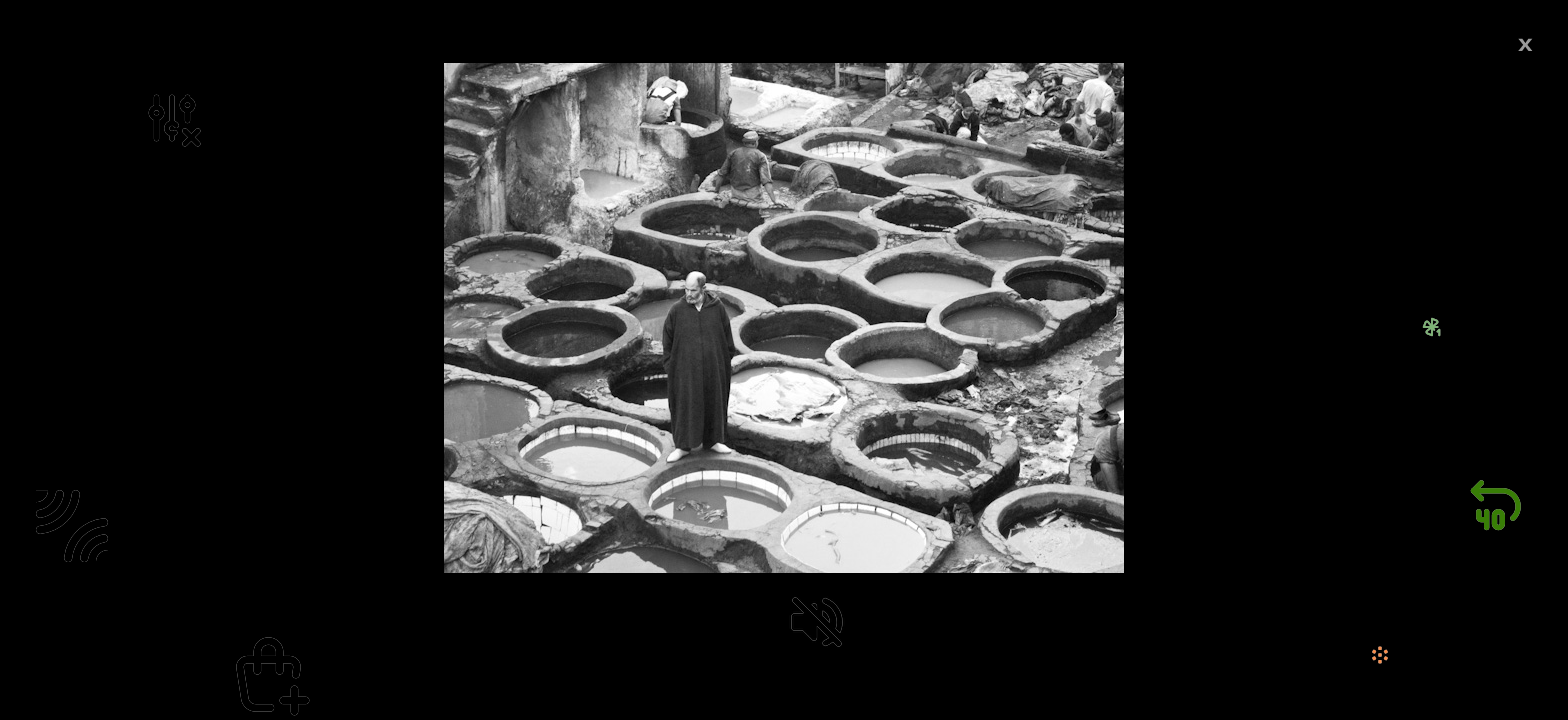  I want to click on denodo brand logo, so click(1380, 655).